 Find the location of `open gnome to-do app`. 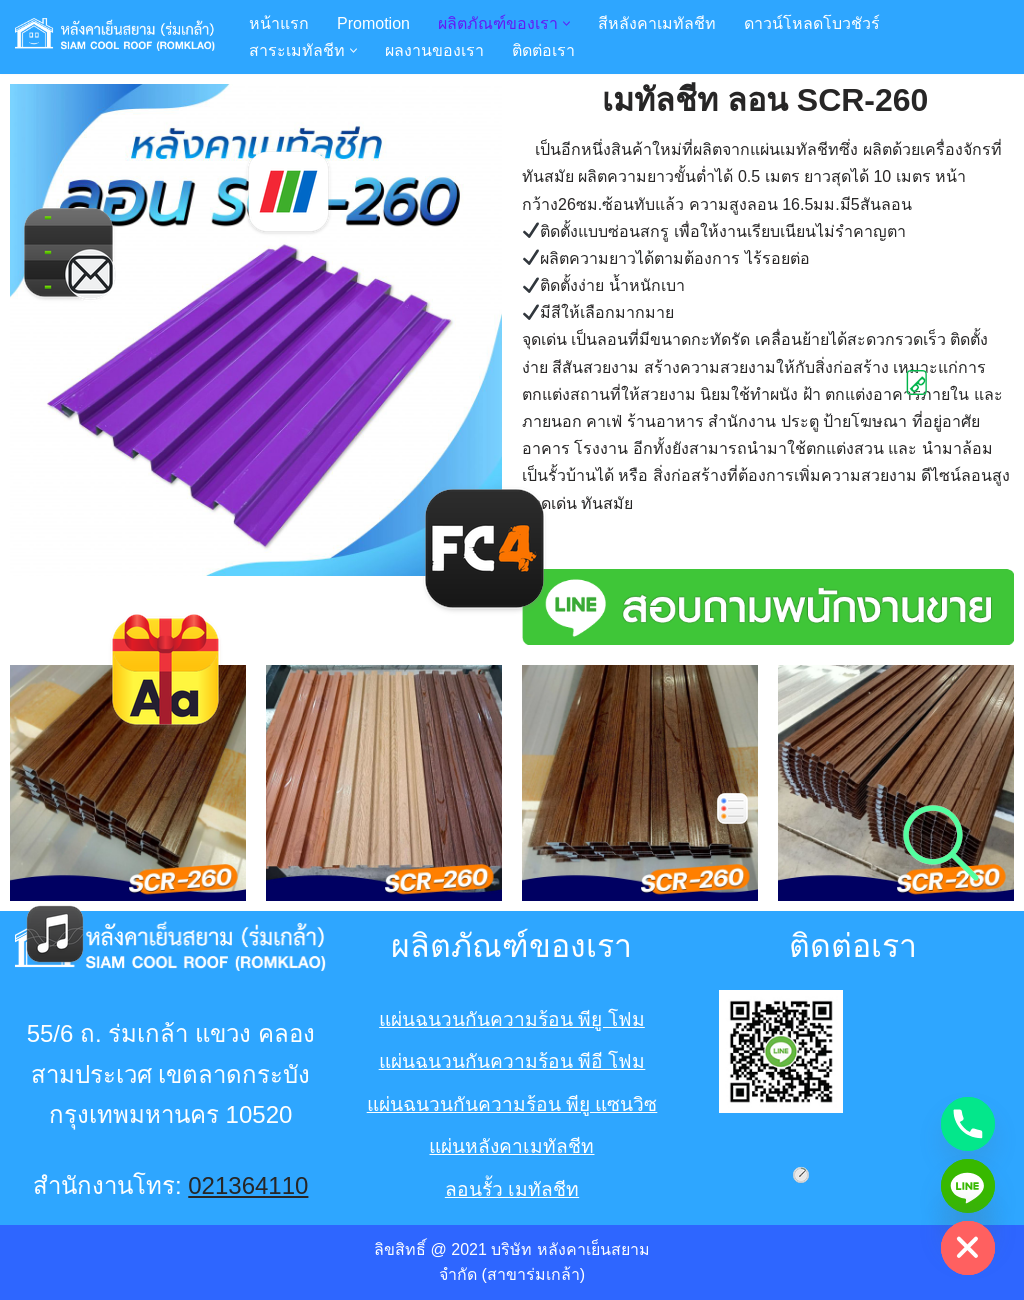

open gnome to-do app is located at coordinates (732, 808).